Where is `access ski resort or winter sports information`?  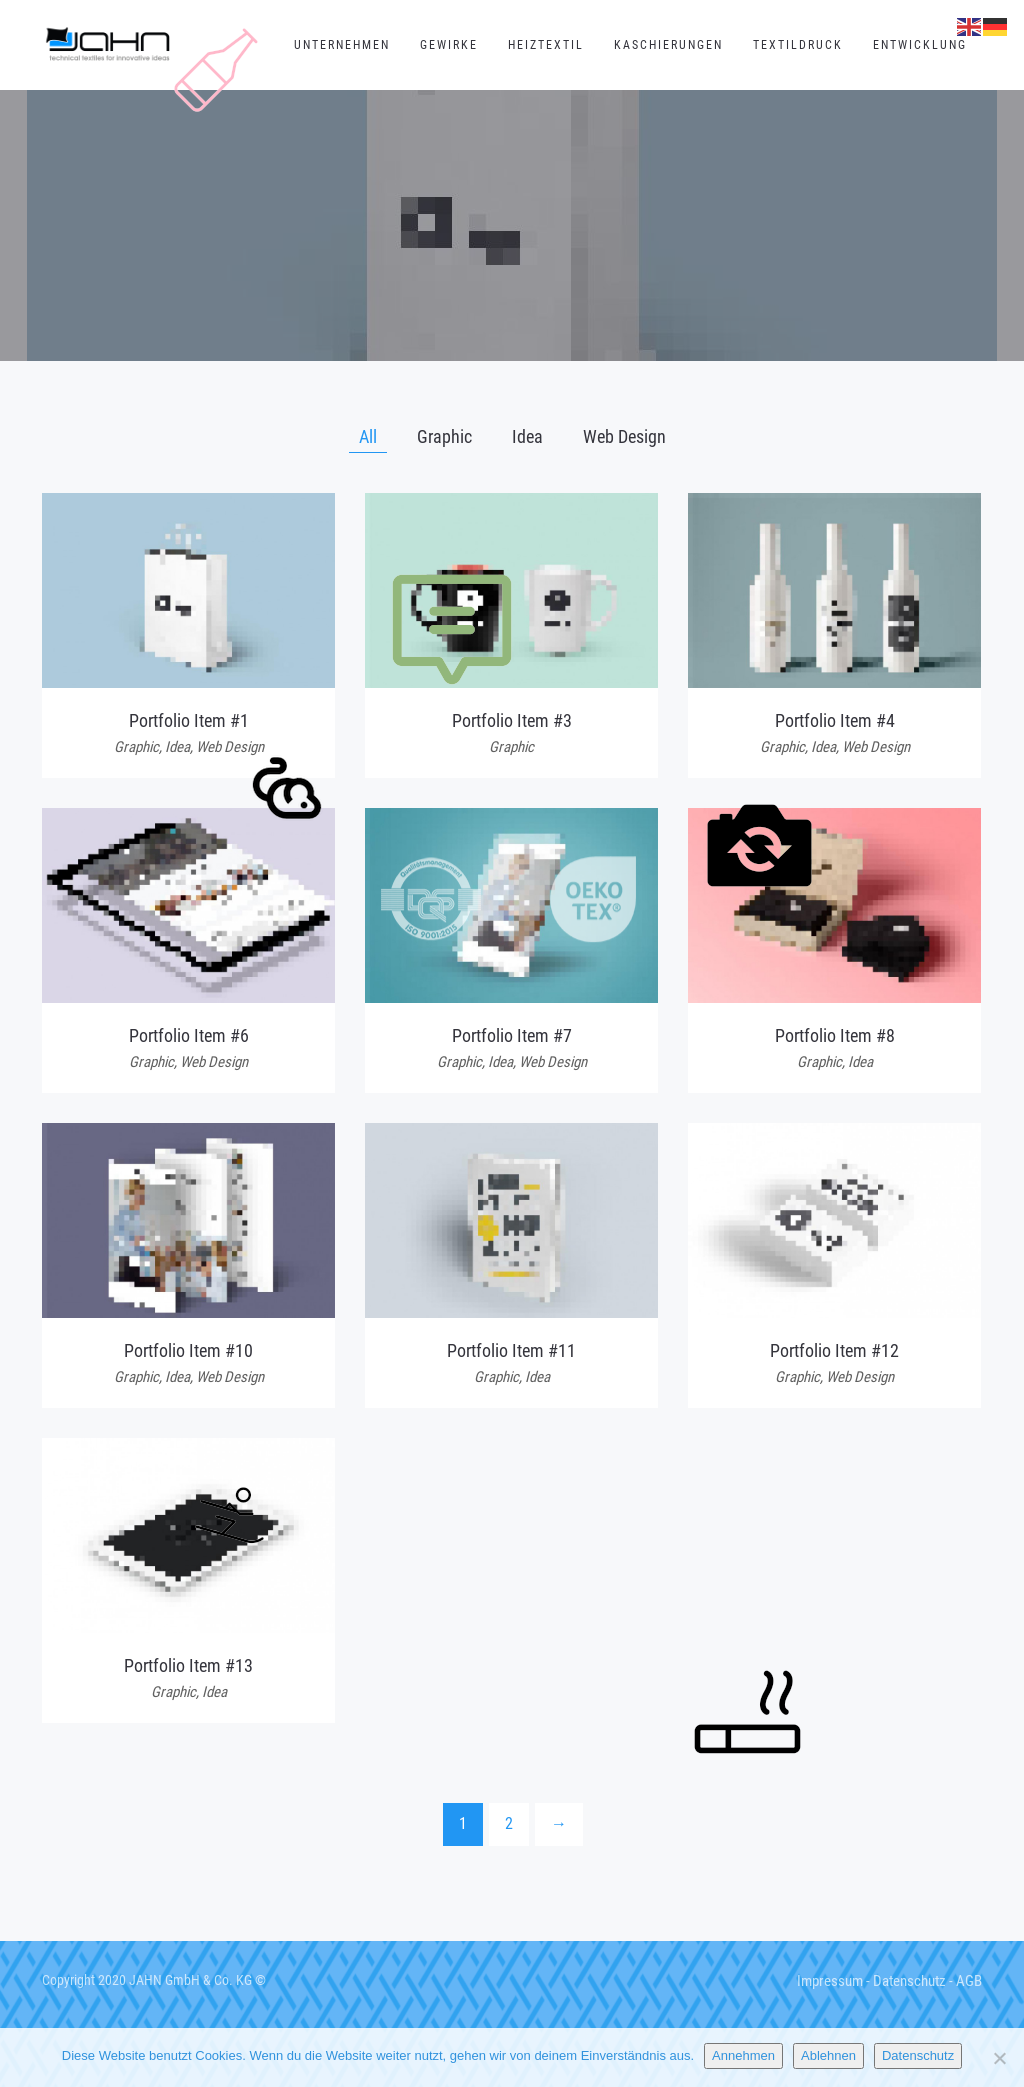
access ski resort or winter sports information is located at coordinates (229, 1516).